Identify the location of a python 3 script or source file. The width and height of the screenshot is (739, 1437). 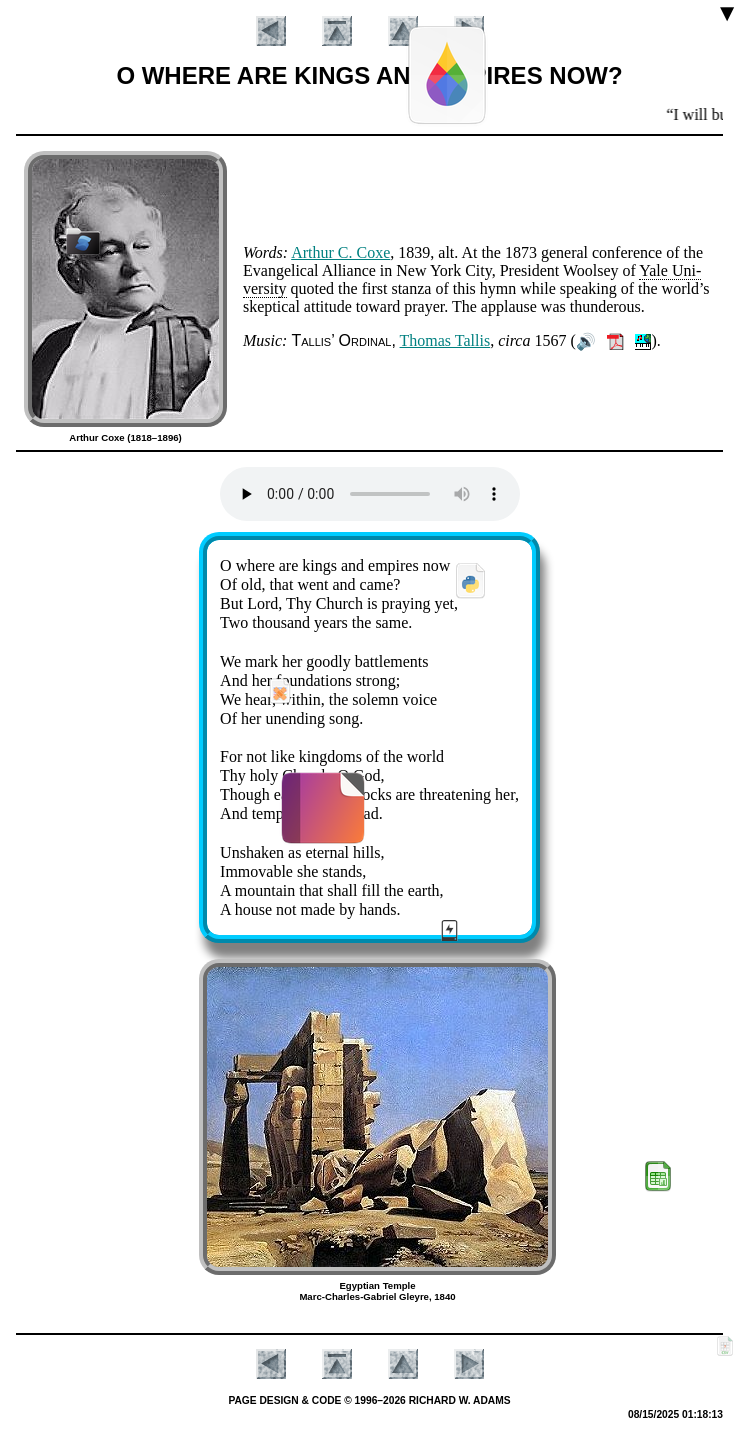
(470, 580).